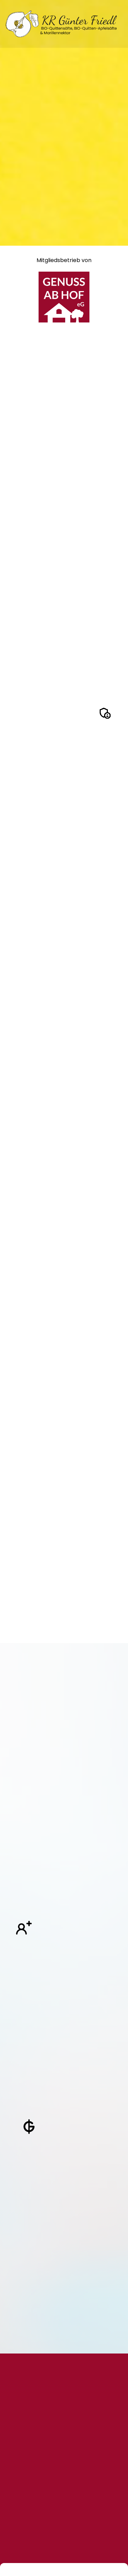 The width and height of the screenshot is (128, 2576). I want to click on access admin or user security settings, so click(104, 713).